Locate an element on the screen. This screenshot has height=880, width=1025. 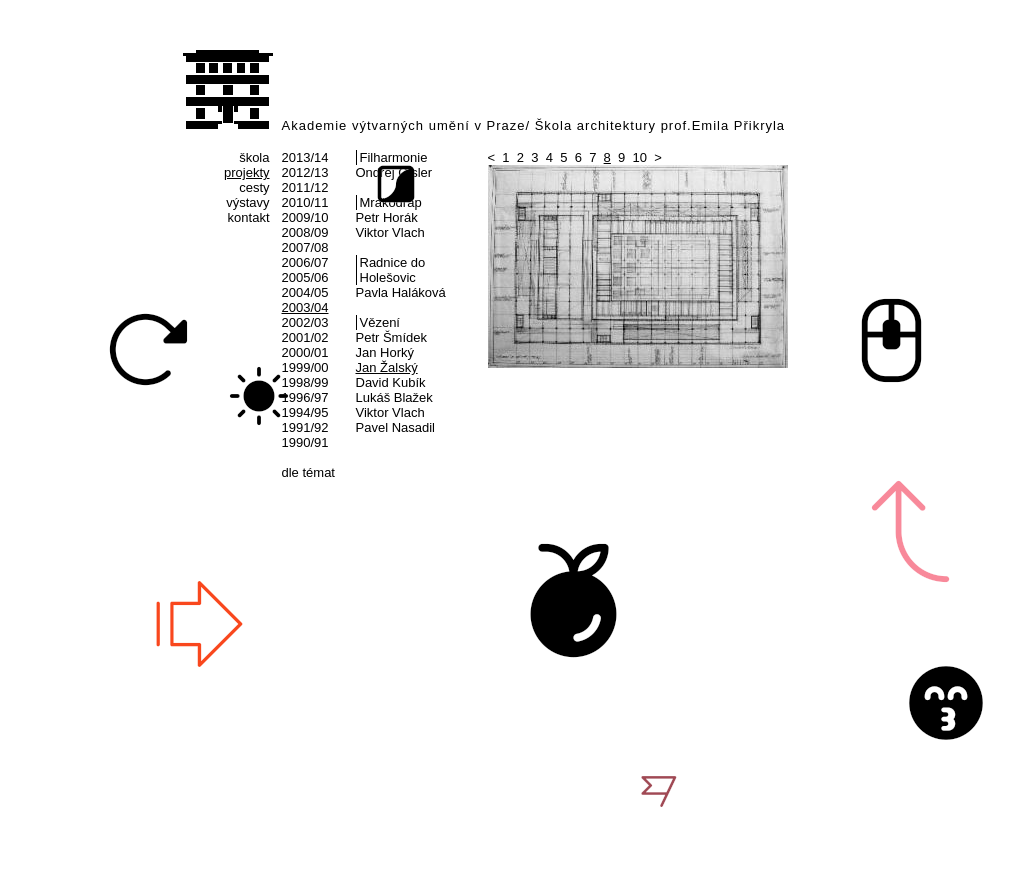
send a kiss or blowing kiss emoji reaction is located at coordinates (946, 703).